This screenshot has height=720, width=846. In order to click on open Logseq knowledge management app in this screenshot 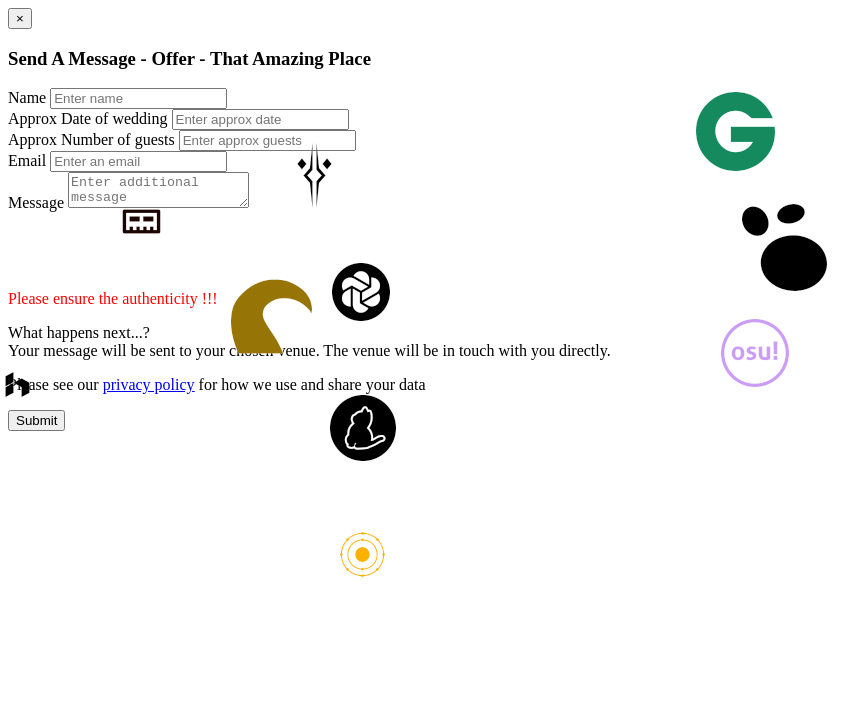, I will do `click(784, 247)`.